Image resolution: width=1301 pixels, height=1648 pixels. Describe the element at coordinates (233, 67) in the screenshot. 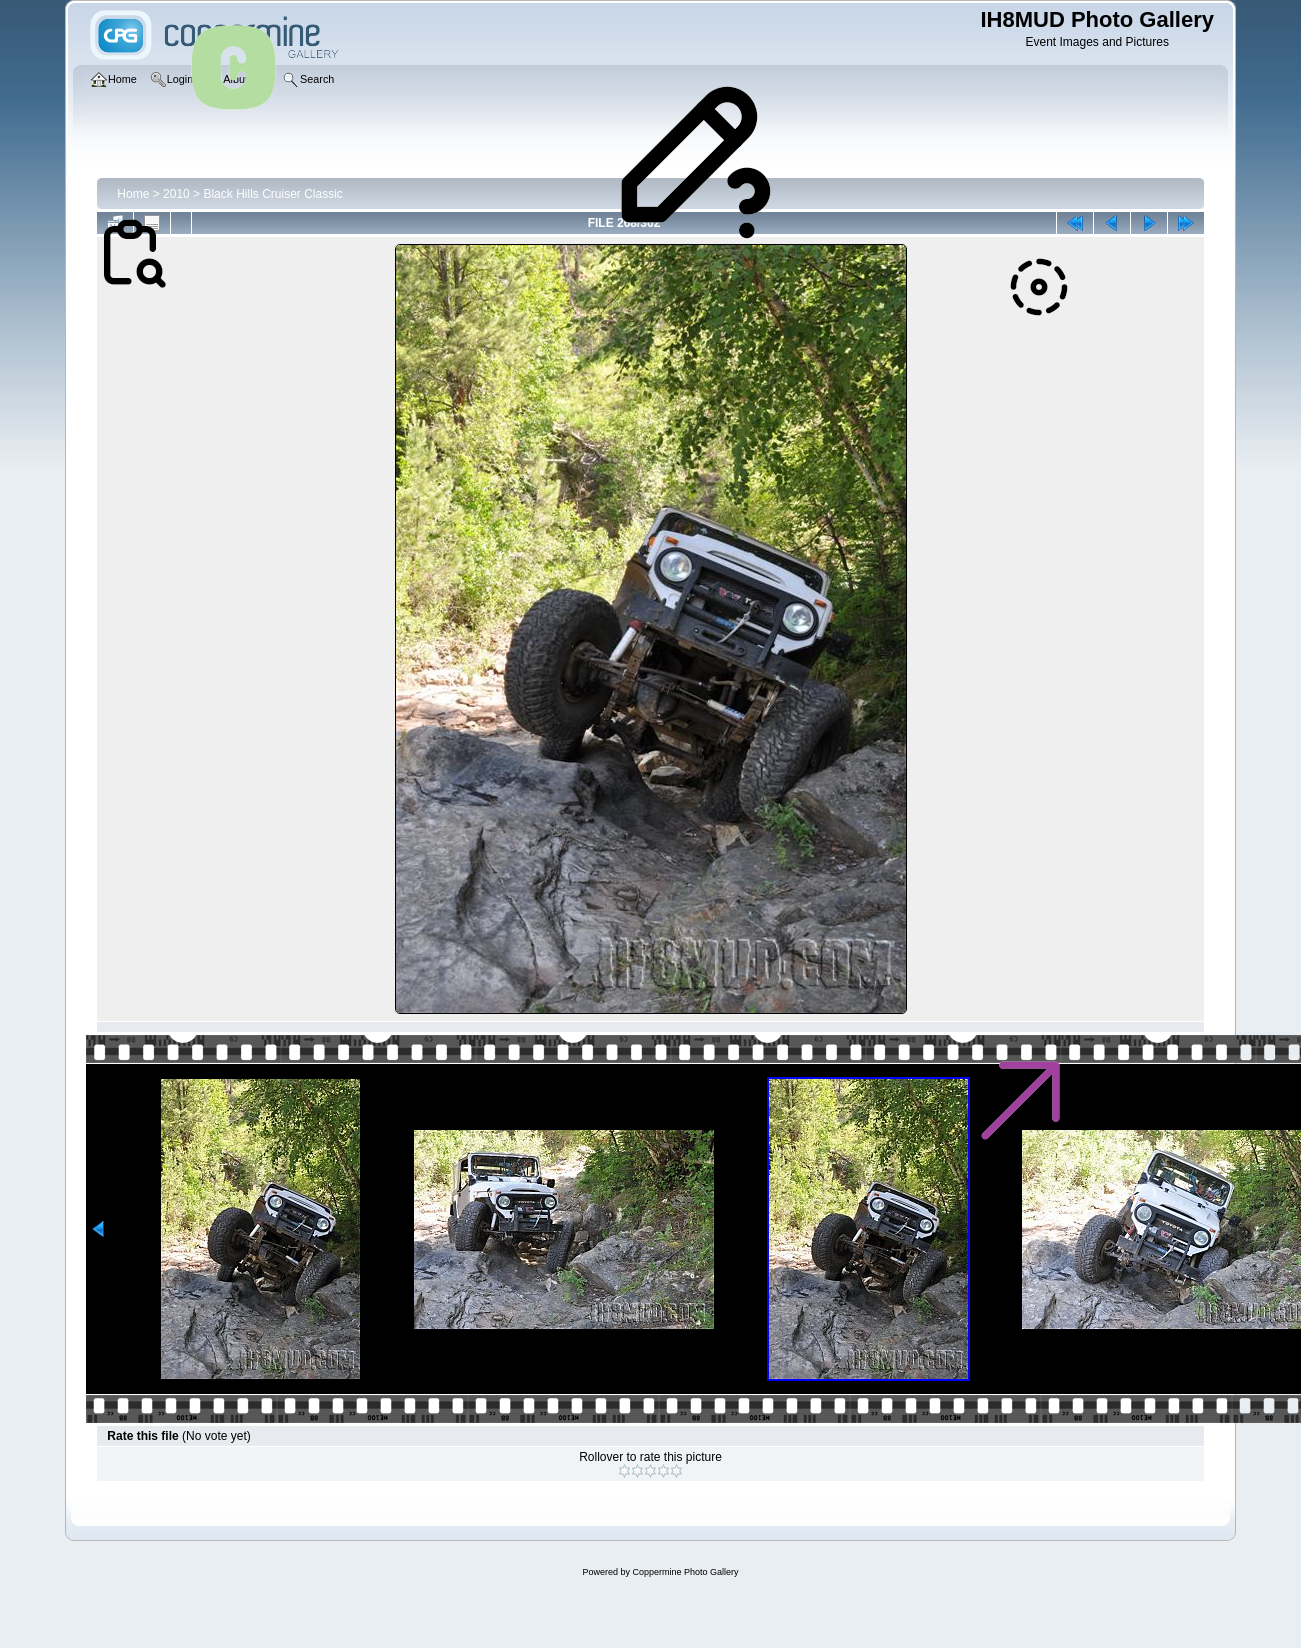

I see `indicates a copyright symbol or content ownership` at that location.